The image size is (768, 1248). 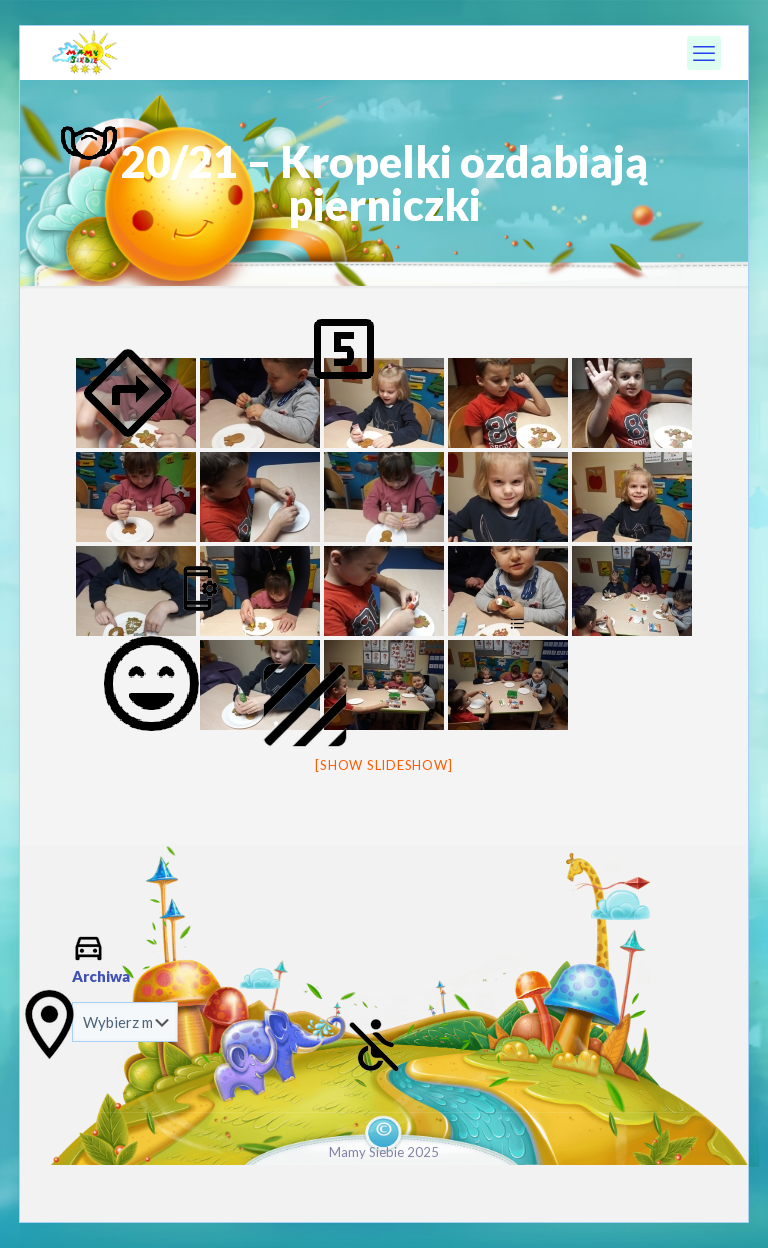 I want to click on view current location on map, so click(x=49, y=1024).